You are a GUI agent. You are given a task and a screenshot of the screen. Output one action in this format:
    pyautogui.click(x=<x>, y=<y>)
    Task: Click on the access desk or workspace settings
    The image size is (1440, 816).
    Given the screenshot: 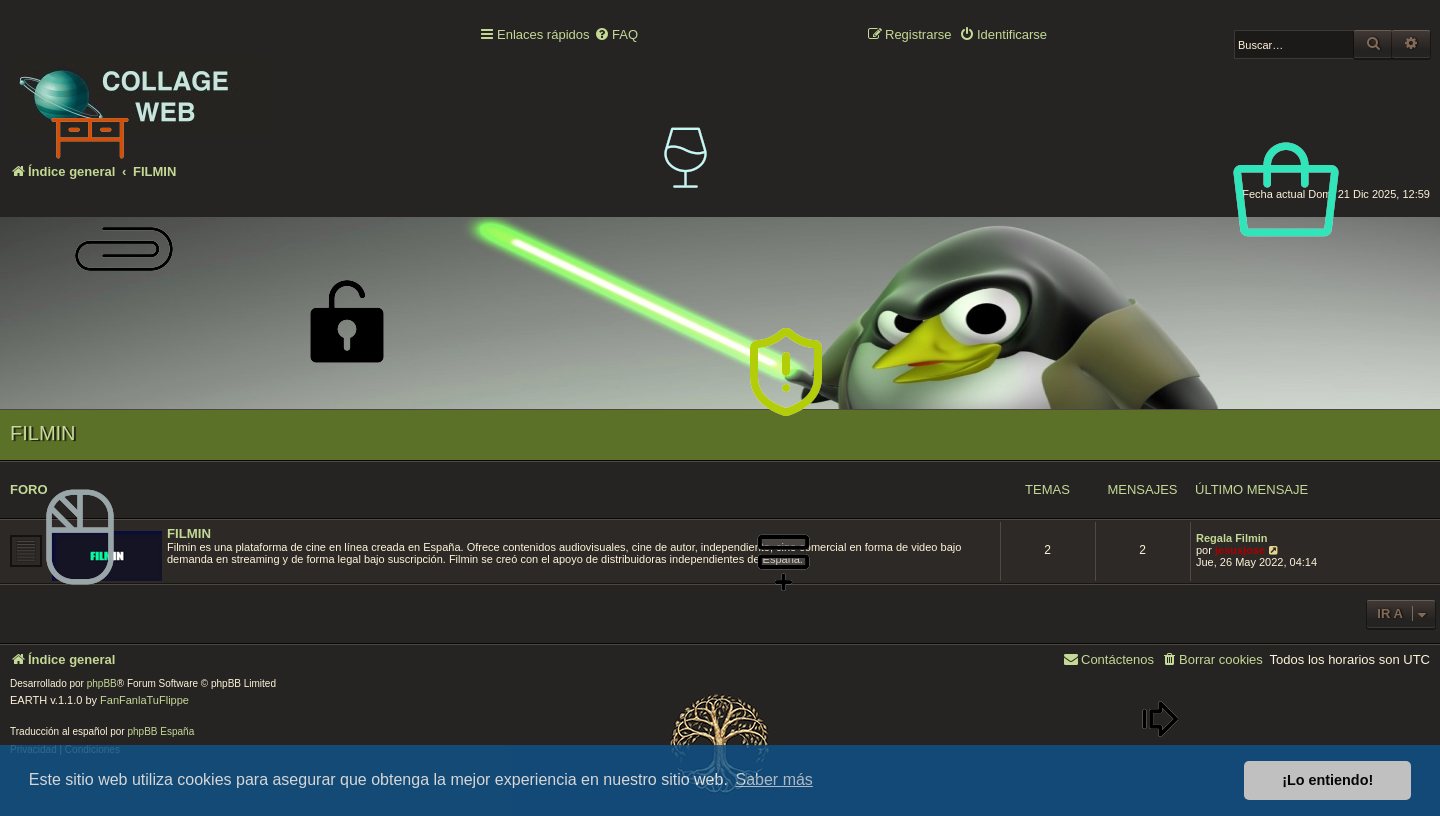 What is the action you would take?
    pyautogui.click(x=90, y=137)
    